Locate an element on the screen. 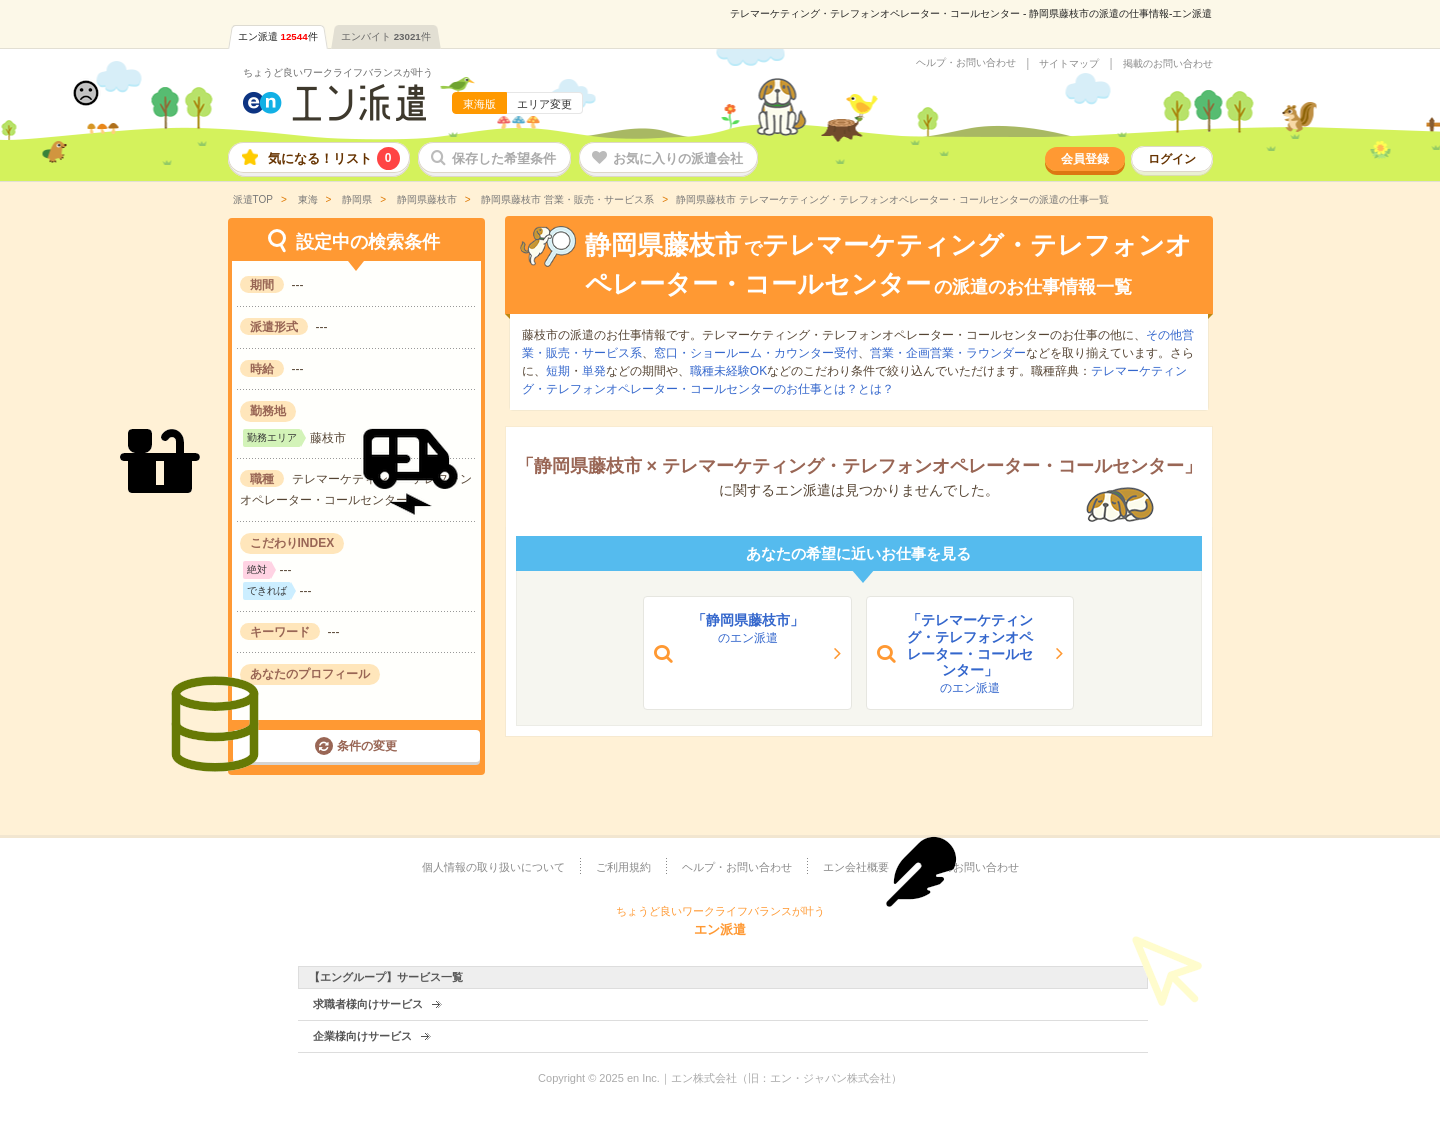  select electric rickshaw as transport option is located at coordinates (410, 467).